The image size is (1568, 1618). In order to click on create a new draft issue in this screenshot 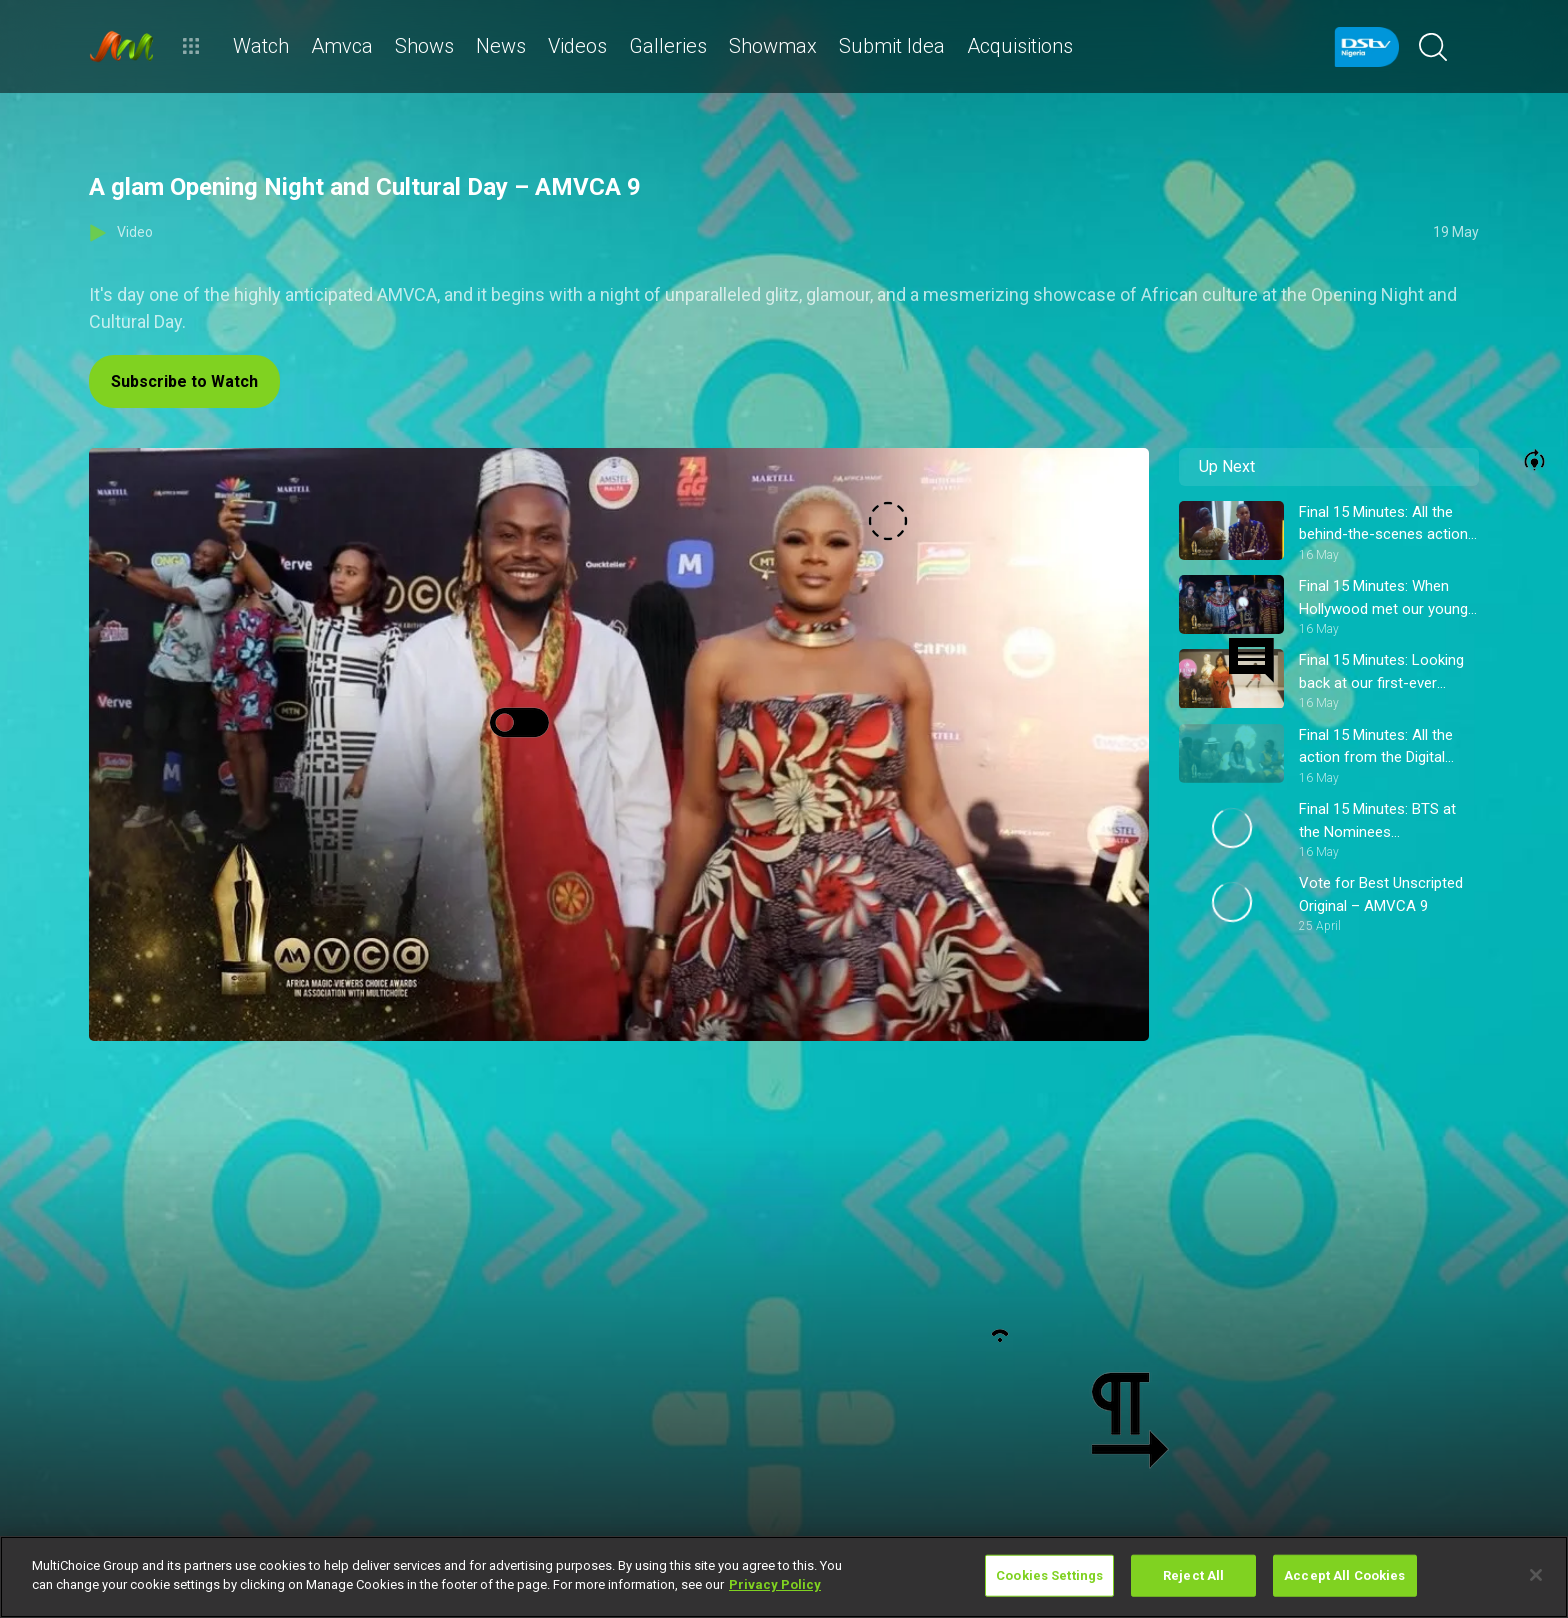, I will do `click(888, 521)`.